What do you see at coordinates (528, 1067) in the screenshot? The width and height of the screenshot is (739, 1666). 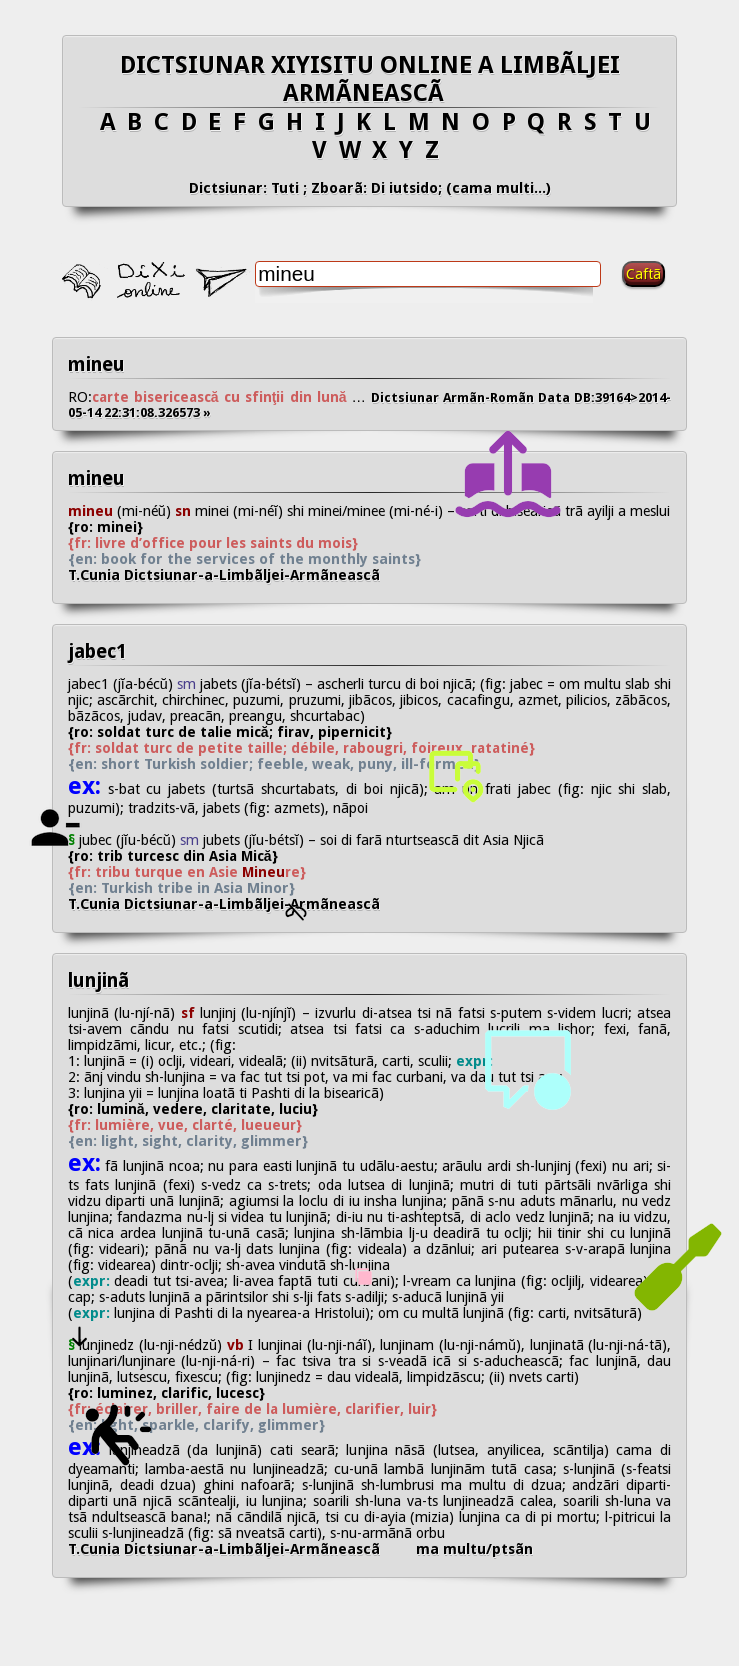 I see `view unresolved comments` at bounding box center [528, 1067].